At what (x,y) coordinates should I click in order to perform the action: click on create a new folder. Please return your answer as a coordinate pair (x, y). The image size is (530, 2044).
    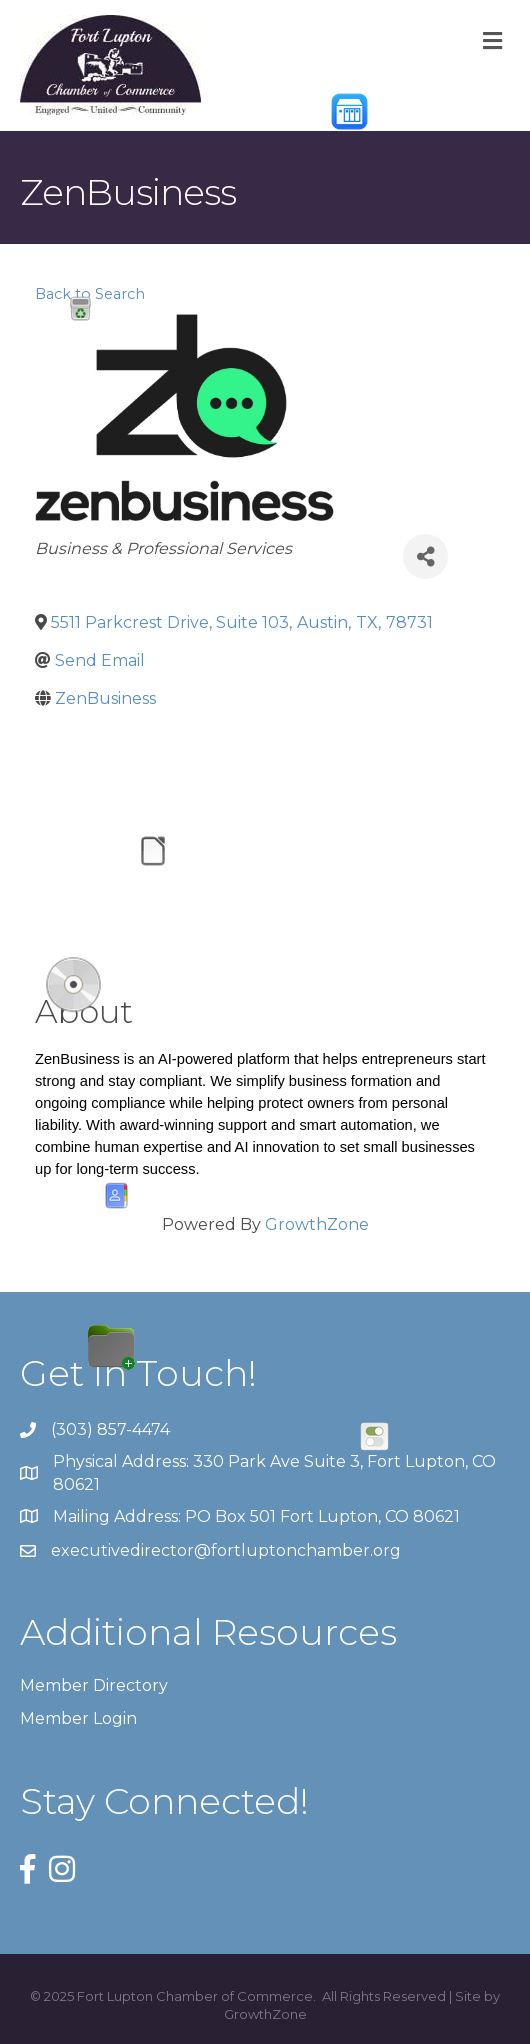
    Looking at the image, I should click on (111, 1346).